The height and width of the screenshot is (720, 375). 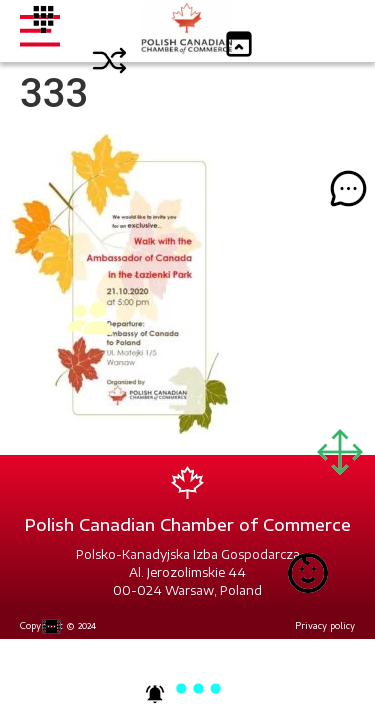 What do you see at coordinates (109, 60) in the screenshot?
I see `shuffle playlist or queue order` at bounding box center [109, 60].